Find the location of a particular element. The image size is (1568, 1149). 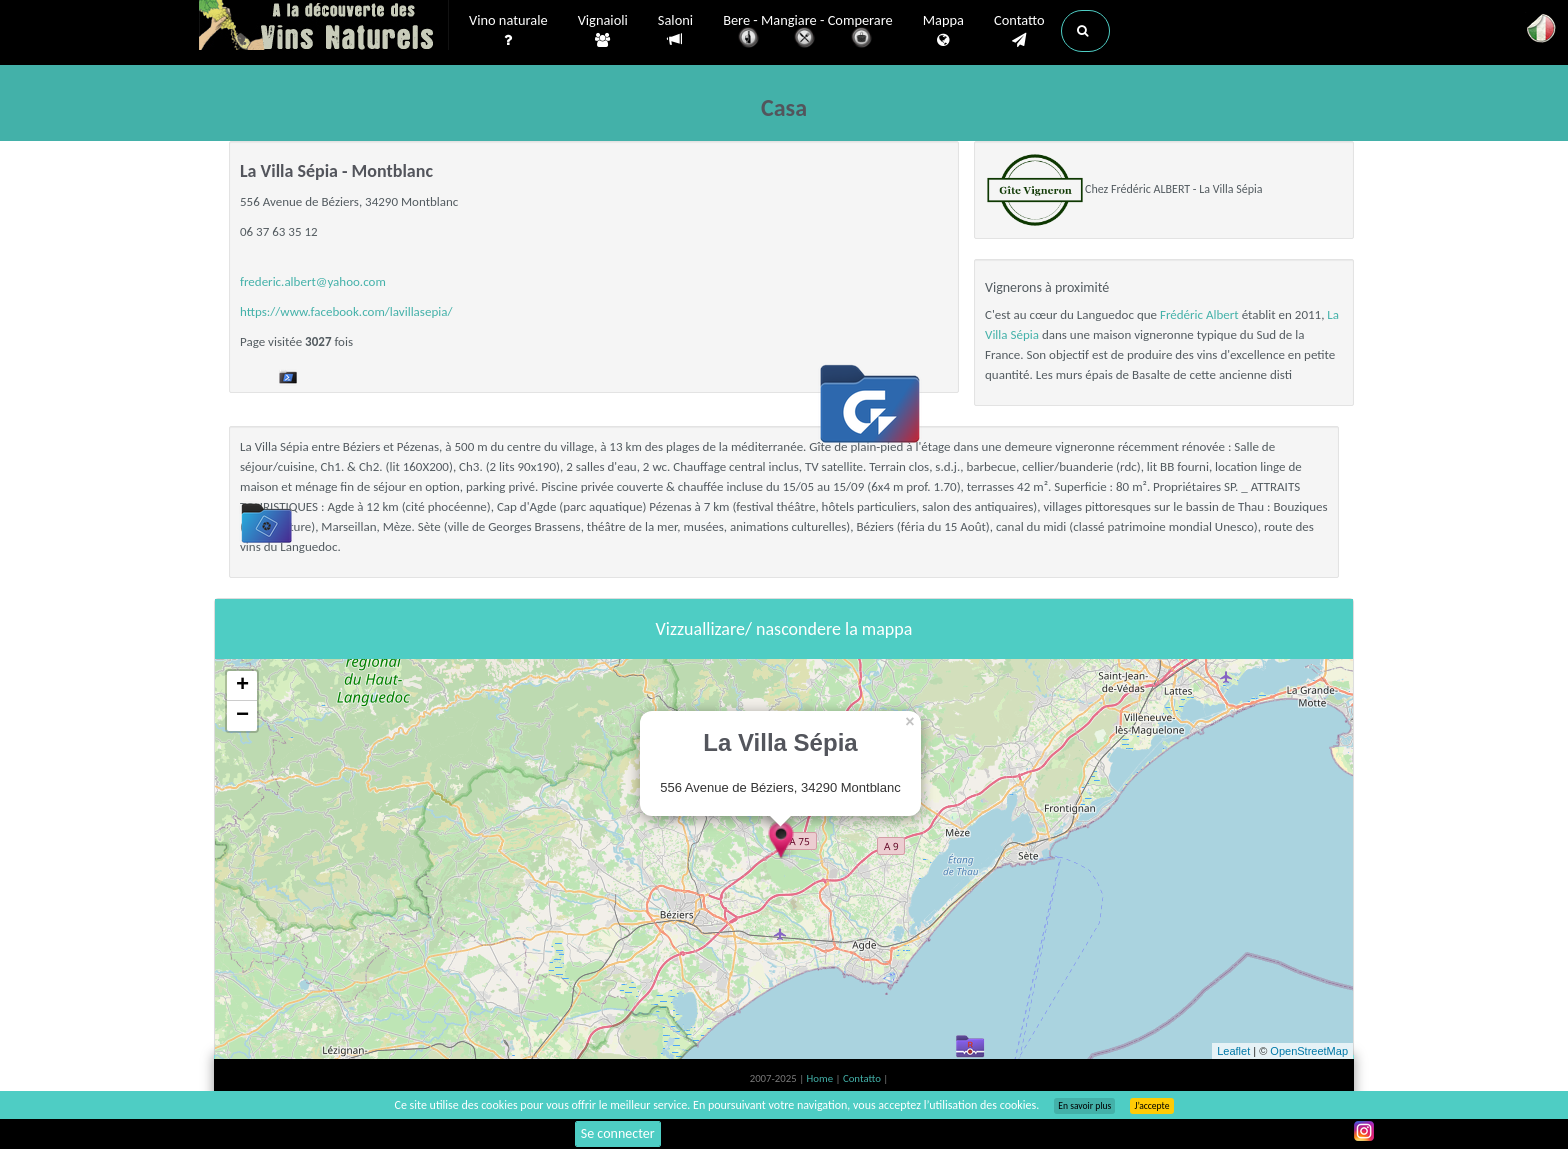

open folder containing PowerShell scripts is located at coordinates (288, 377).